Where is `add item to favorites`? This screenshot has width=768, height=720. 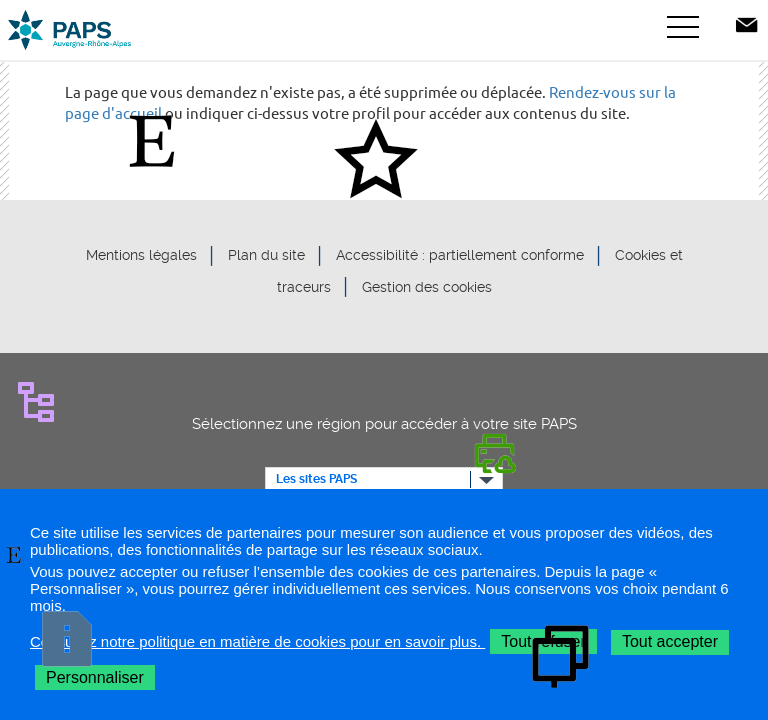
add item to favorites is located at coordinates (376, 161).